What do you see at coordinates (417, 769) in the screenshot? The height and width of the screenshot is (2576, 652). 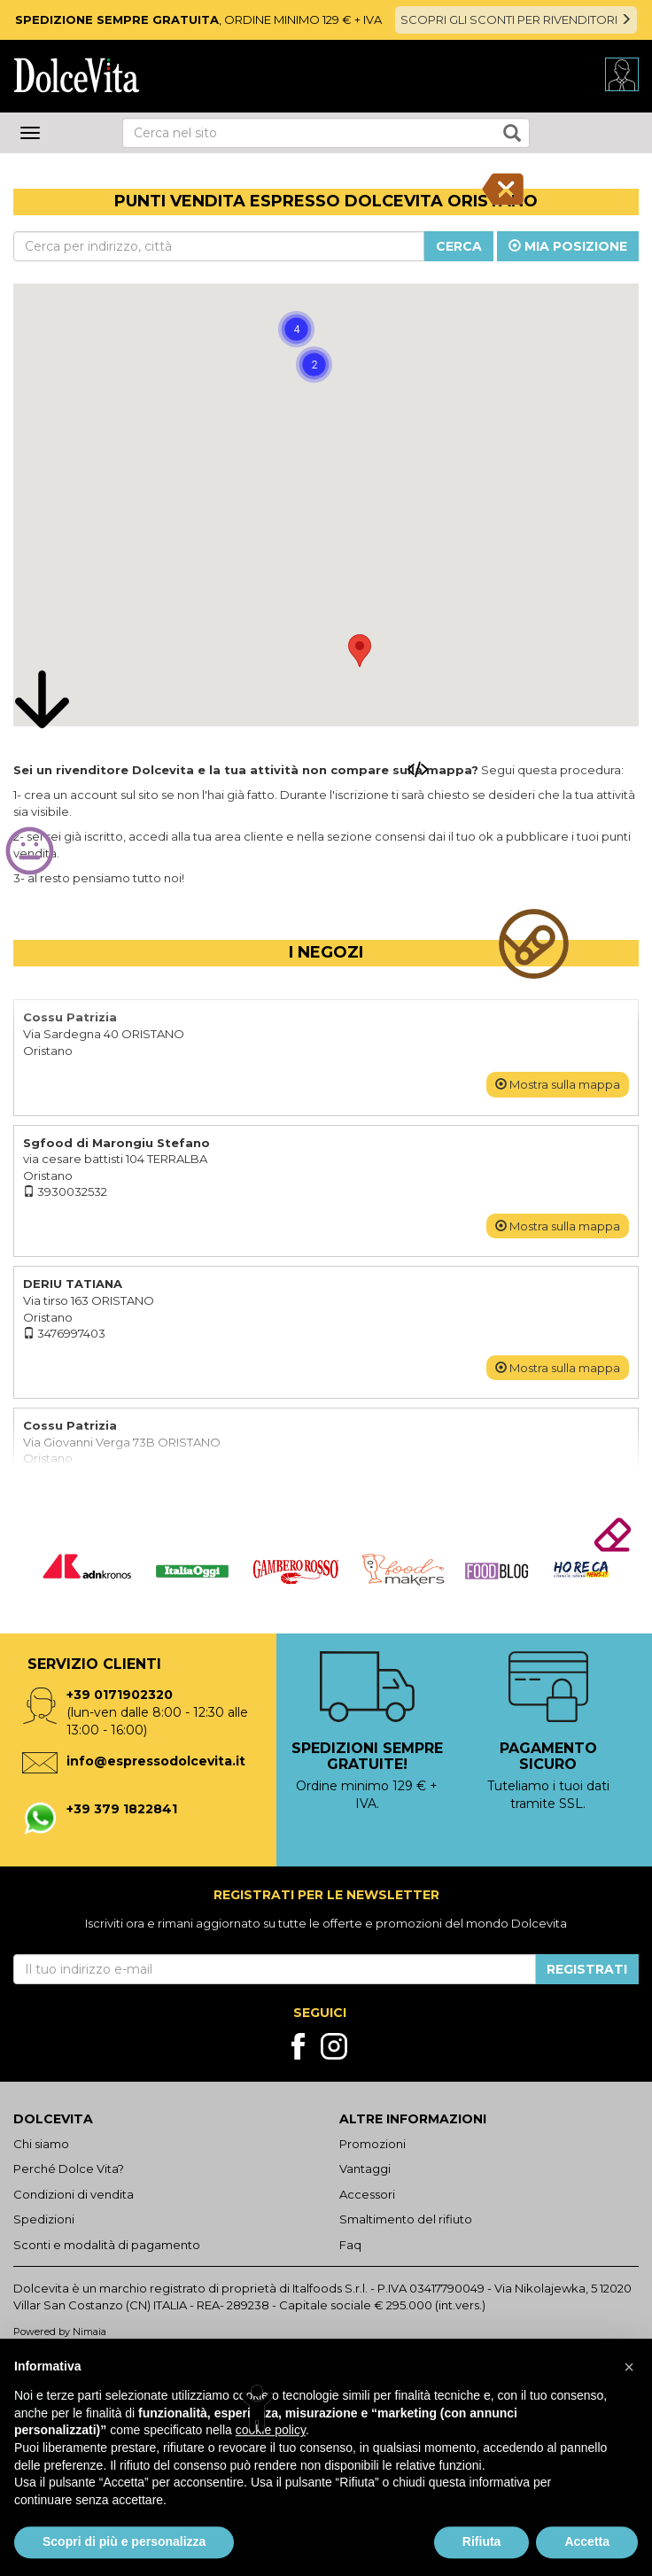 I see `view or edit source code` at bounding box center [417, 769].